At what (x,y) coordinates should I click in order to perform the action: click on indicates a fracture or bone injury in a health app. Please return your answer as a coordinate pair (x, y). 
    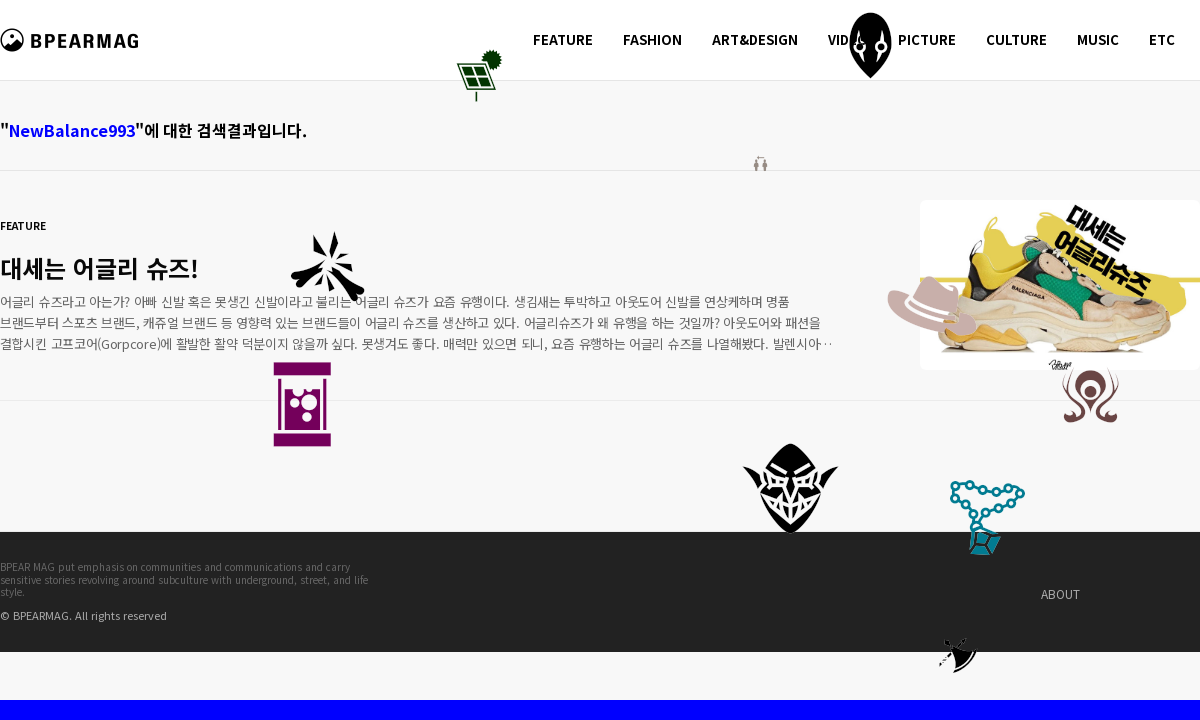
    Looking at the image, I should click on (327, 266).